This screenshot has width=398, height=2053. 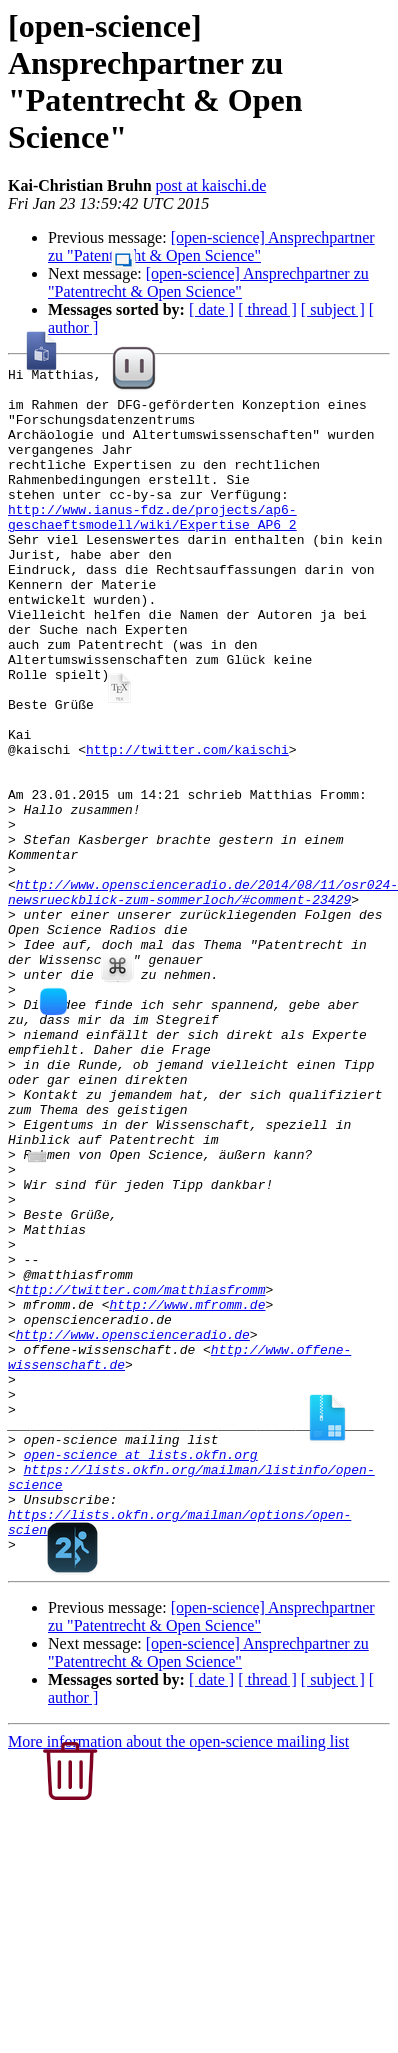 I want to click on windows imaging format archive file, so click(x=327, y=1418).